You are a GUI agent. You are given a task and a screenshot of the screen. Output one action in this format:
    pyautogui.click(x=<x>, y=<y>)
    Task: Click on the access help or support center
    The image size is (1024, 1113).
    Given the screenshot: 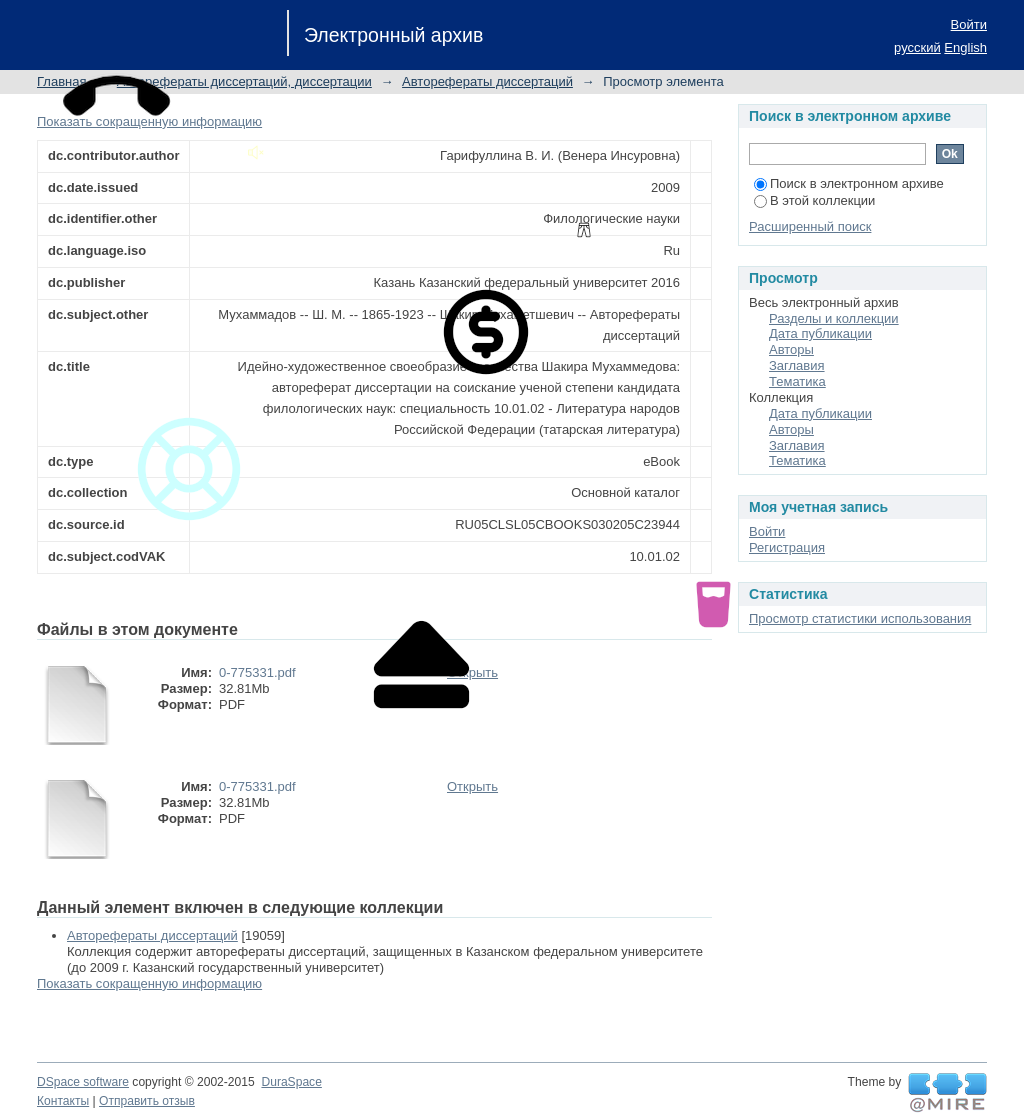 What is the action you would take?
    pyautogui.click(x=189, y=469)
    